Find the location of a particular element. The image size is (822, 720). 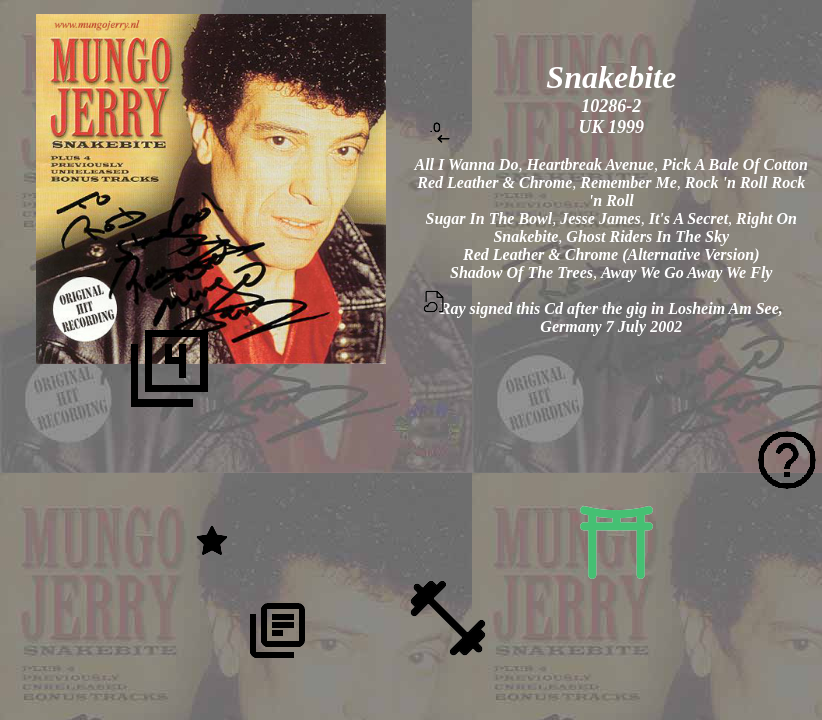

access help or support is located at coordinates (787, 460).